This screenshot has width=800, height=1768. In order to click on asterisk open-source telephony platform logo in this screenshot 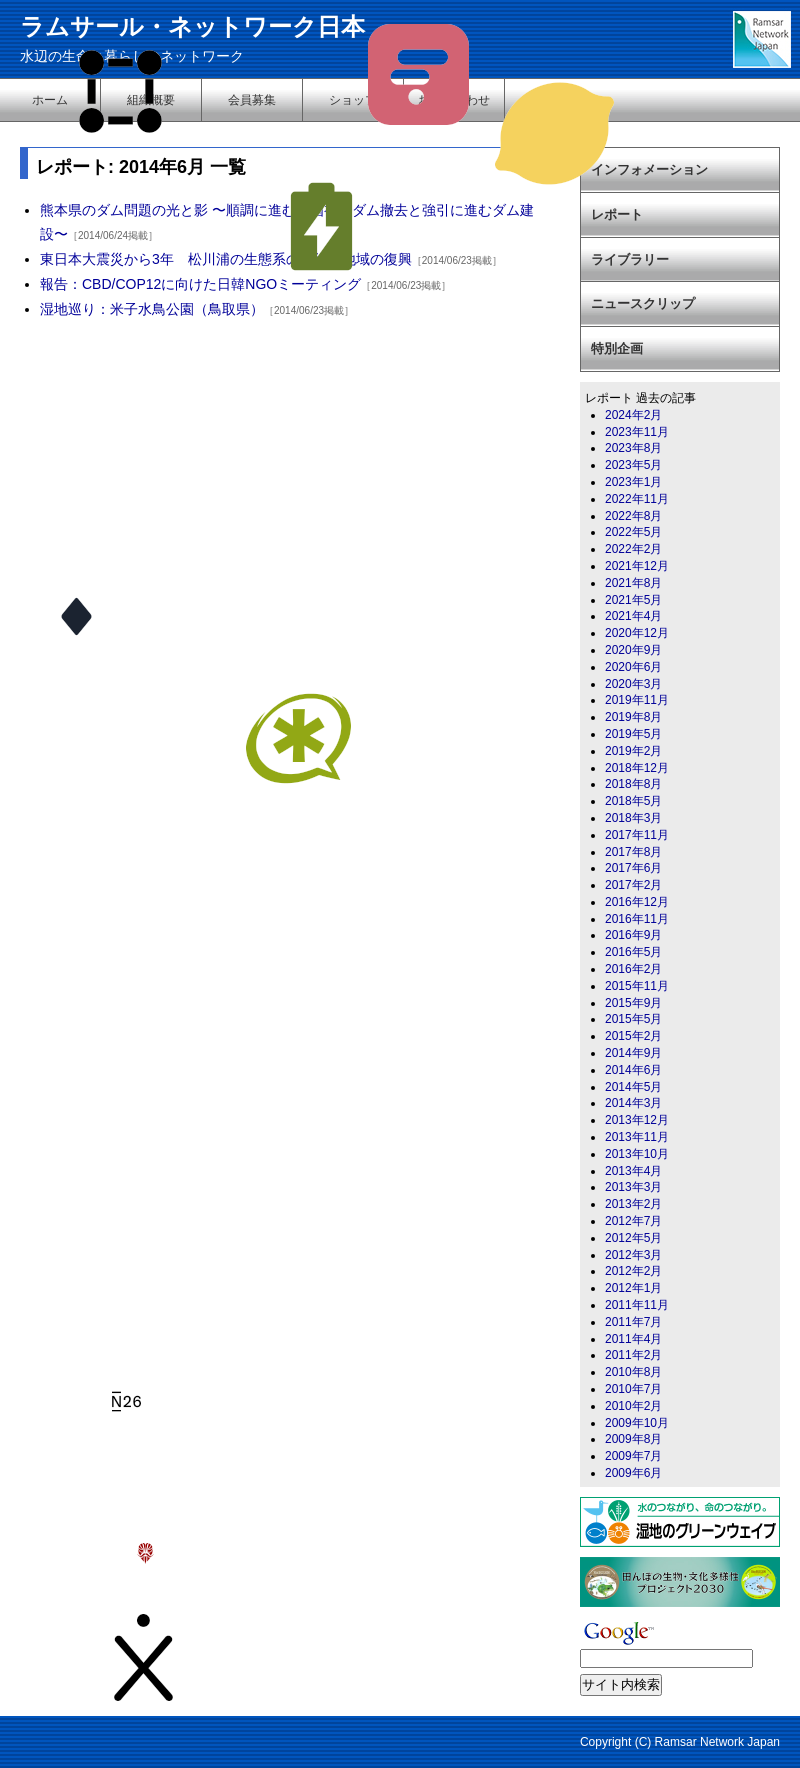, I will do `click(298, 738)`.